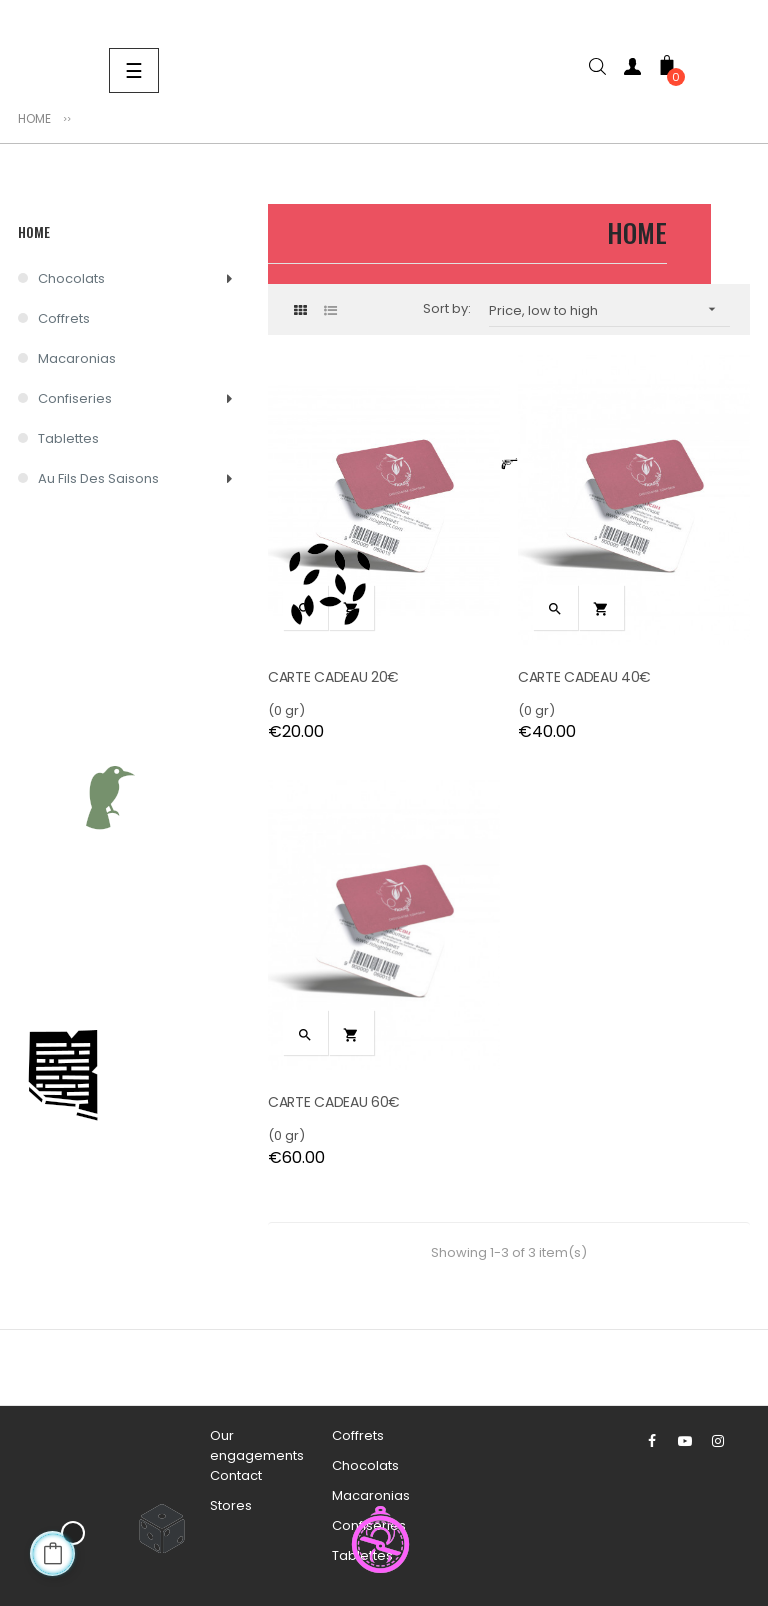 The width and height of the screenshot is (768, 1606). Describe the element at coordinates (103, 797) in the screenshot. I see `raven or crow icon for a messaging or mail feature` at that location.